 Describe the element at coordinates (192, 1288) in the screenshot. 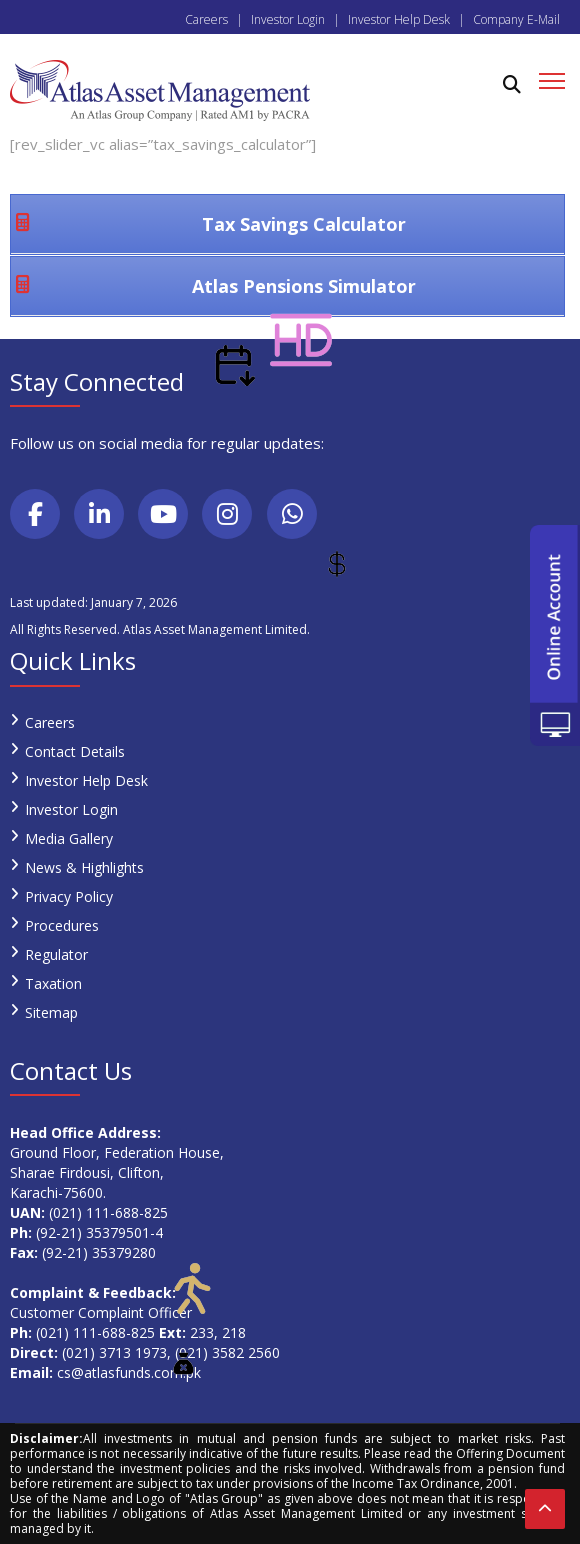

I see `select walking as your navigation mode` at that location.